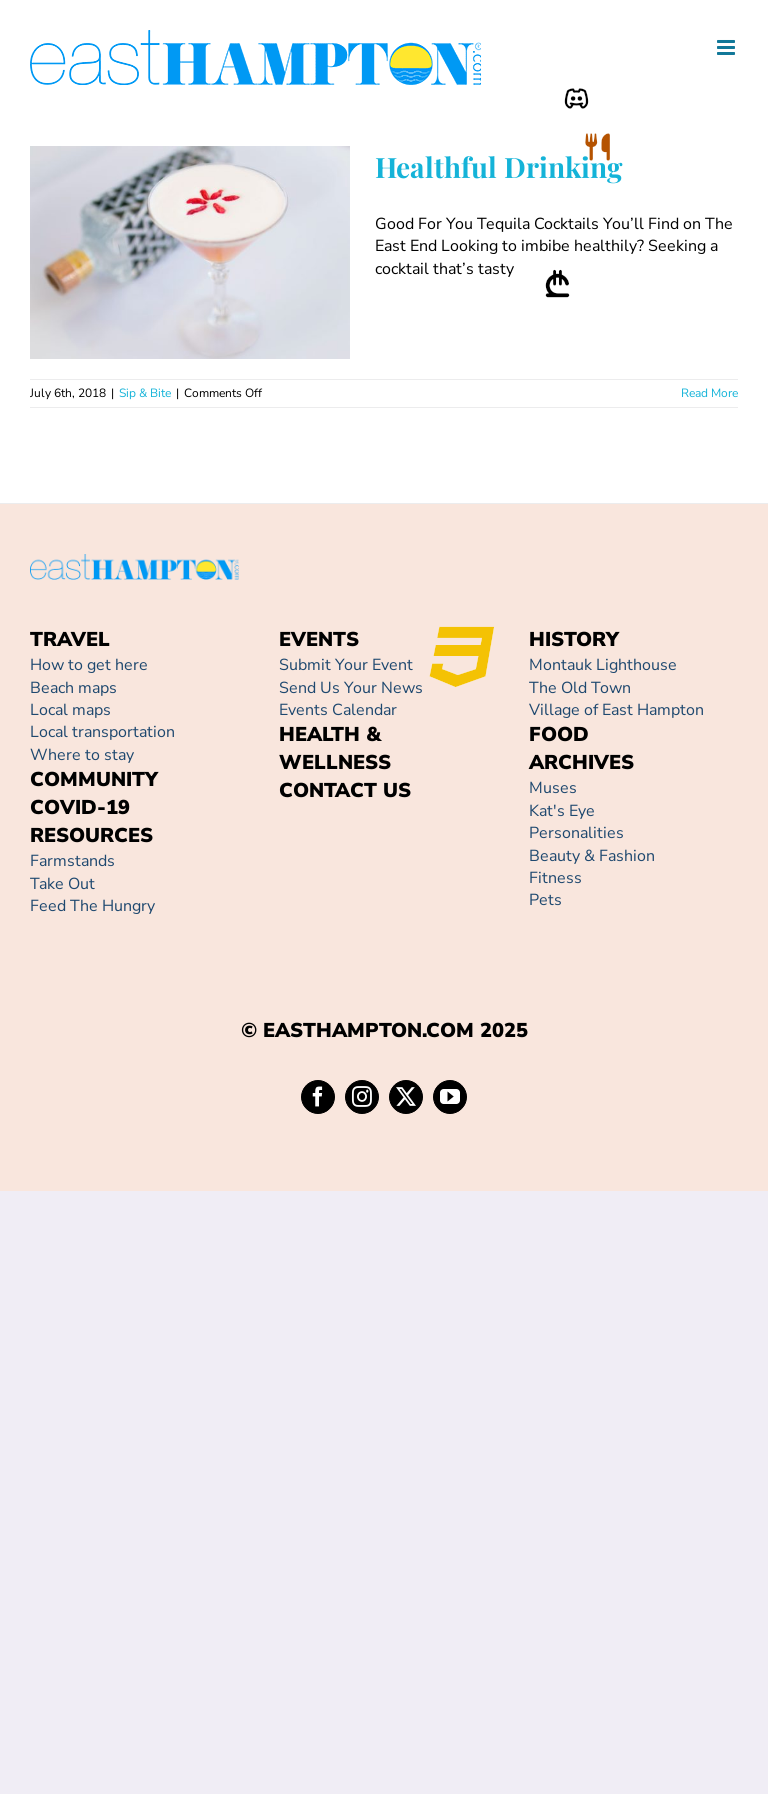  What do you see at coordinates (576, 98) in the screenshot?
I see `open Discord` at bounding box center [576, 98].